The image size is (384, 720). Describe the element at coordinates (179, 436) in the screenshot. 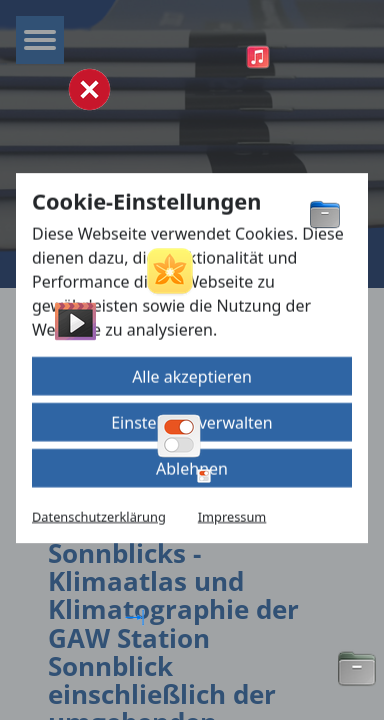

I see `open system tweaks or settings app` at that location.